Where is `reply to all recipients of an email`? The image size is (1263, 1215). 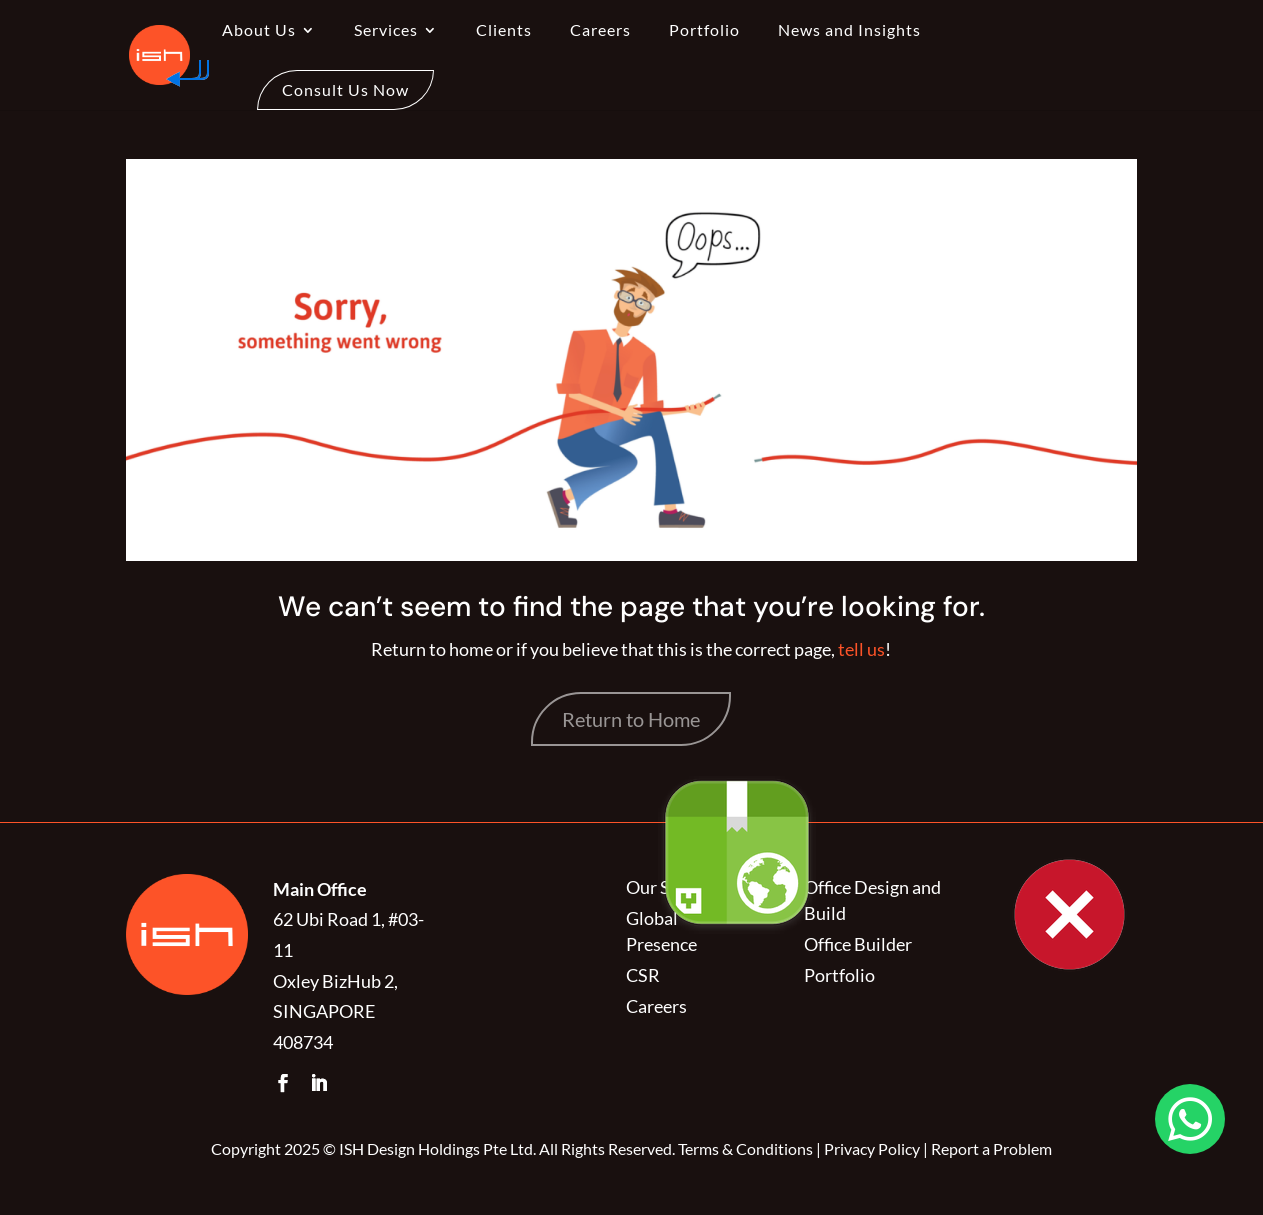
reply to all recipients of an email is located at coordinates (187, 70).